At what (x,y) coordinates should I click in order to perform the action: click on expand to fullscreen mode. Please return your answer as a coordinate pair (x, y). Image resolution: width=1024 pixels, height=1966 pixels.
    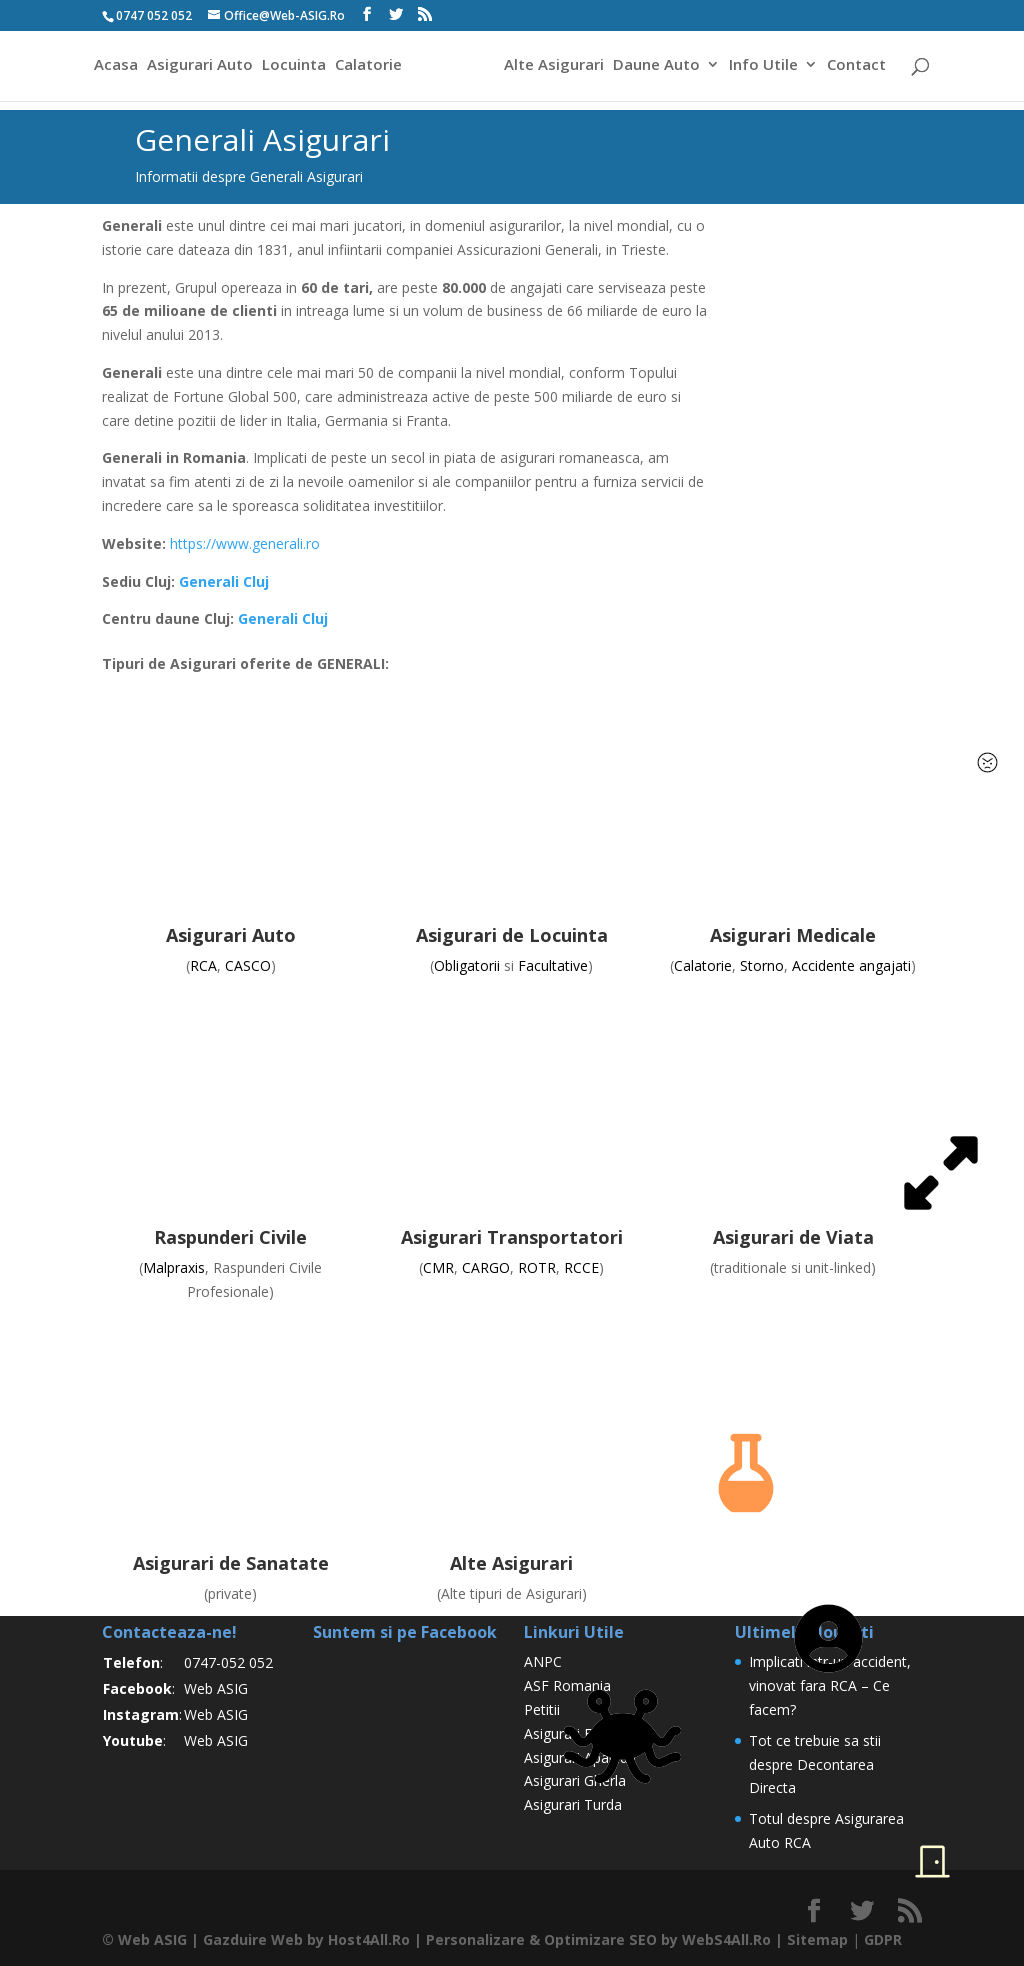
    Looking at the image, I should click on (941, 1173).